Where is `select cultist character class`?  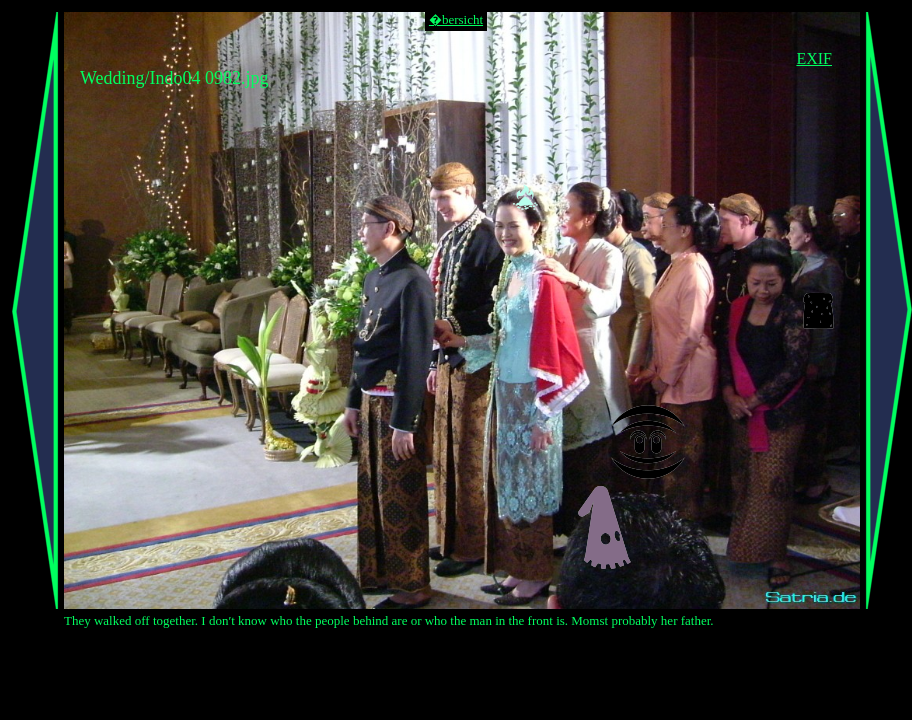
select cultist character class is located at coordinates (604, 527).